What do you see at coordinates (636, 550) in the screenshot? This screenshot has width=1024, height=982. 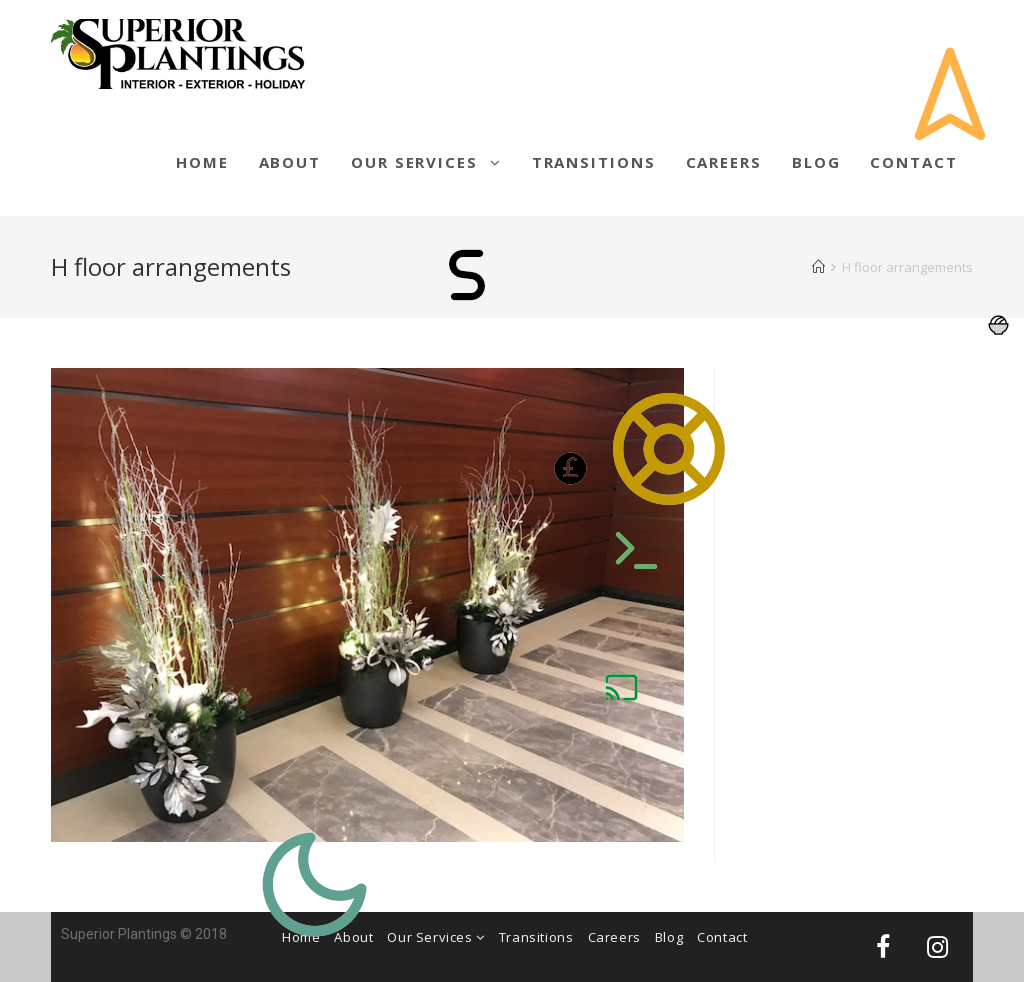 I see `open the command line or terminal` at bounding box center [636, 550].